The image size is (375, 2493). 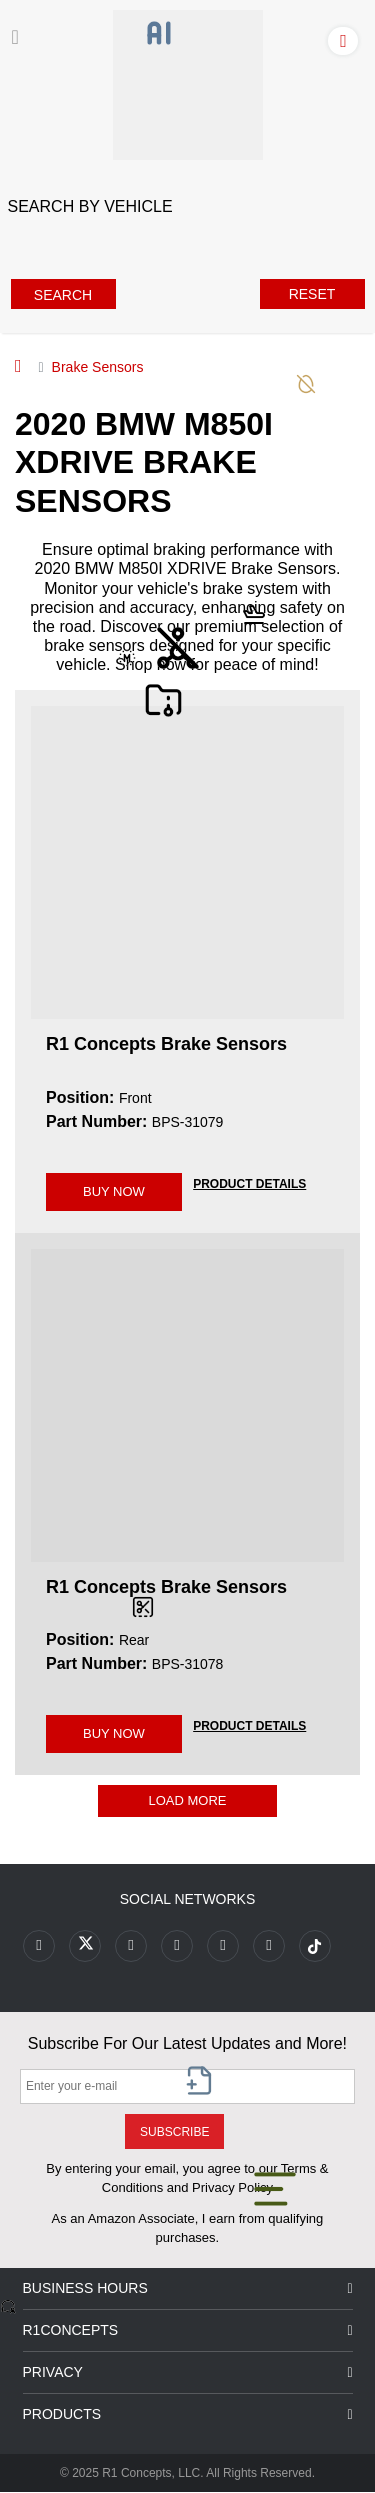 What do you see at coordinates (127, 658) in the screenshot?
I see `indicates a pending or loading state for a menu item` at bounding box center [127, 658].